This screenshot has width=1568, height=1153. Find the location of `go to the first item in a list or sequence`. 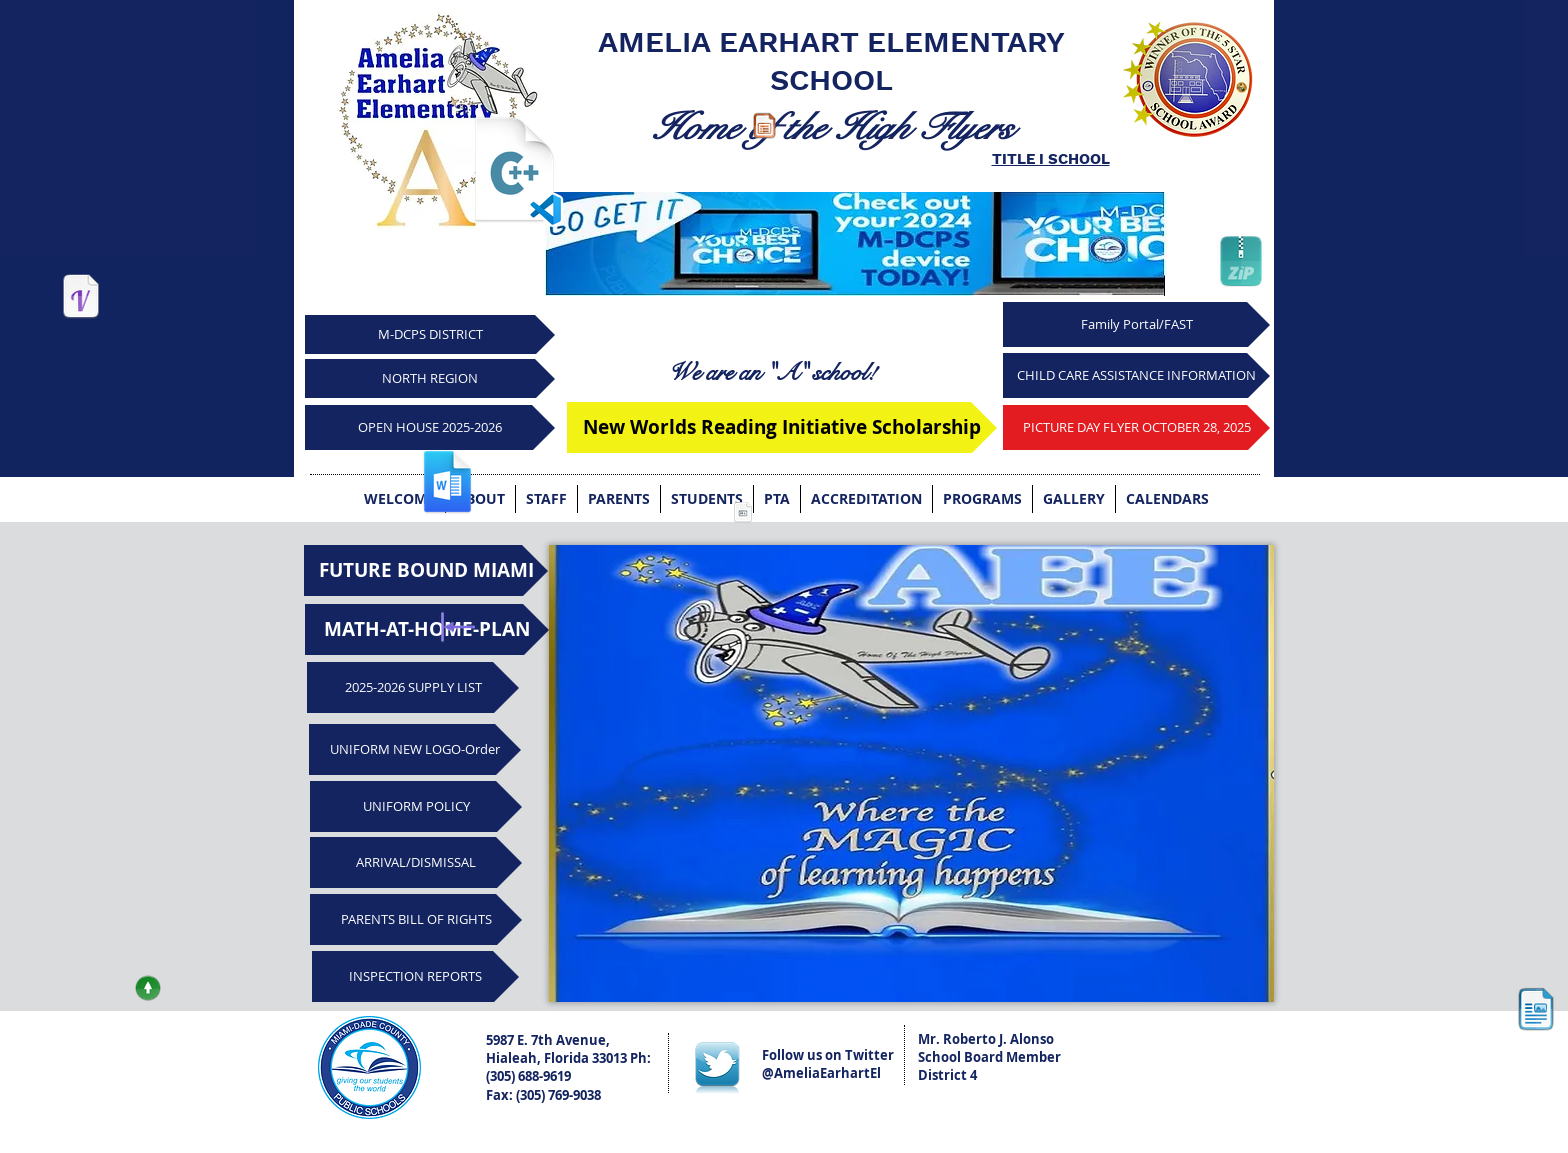

go to the first item in a list or sequence is located at coordinates (458, 627).